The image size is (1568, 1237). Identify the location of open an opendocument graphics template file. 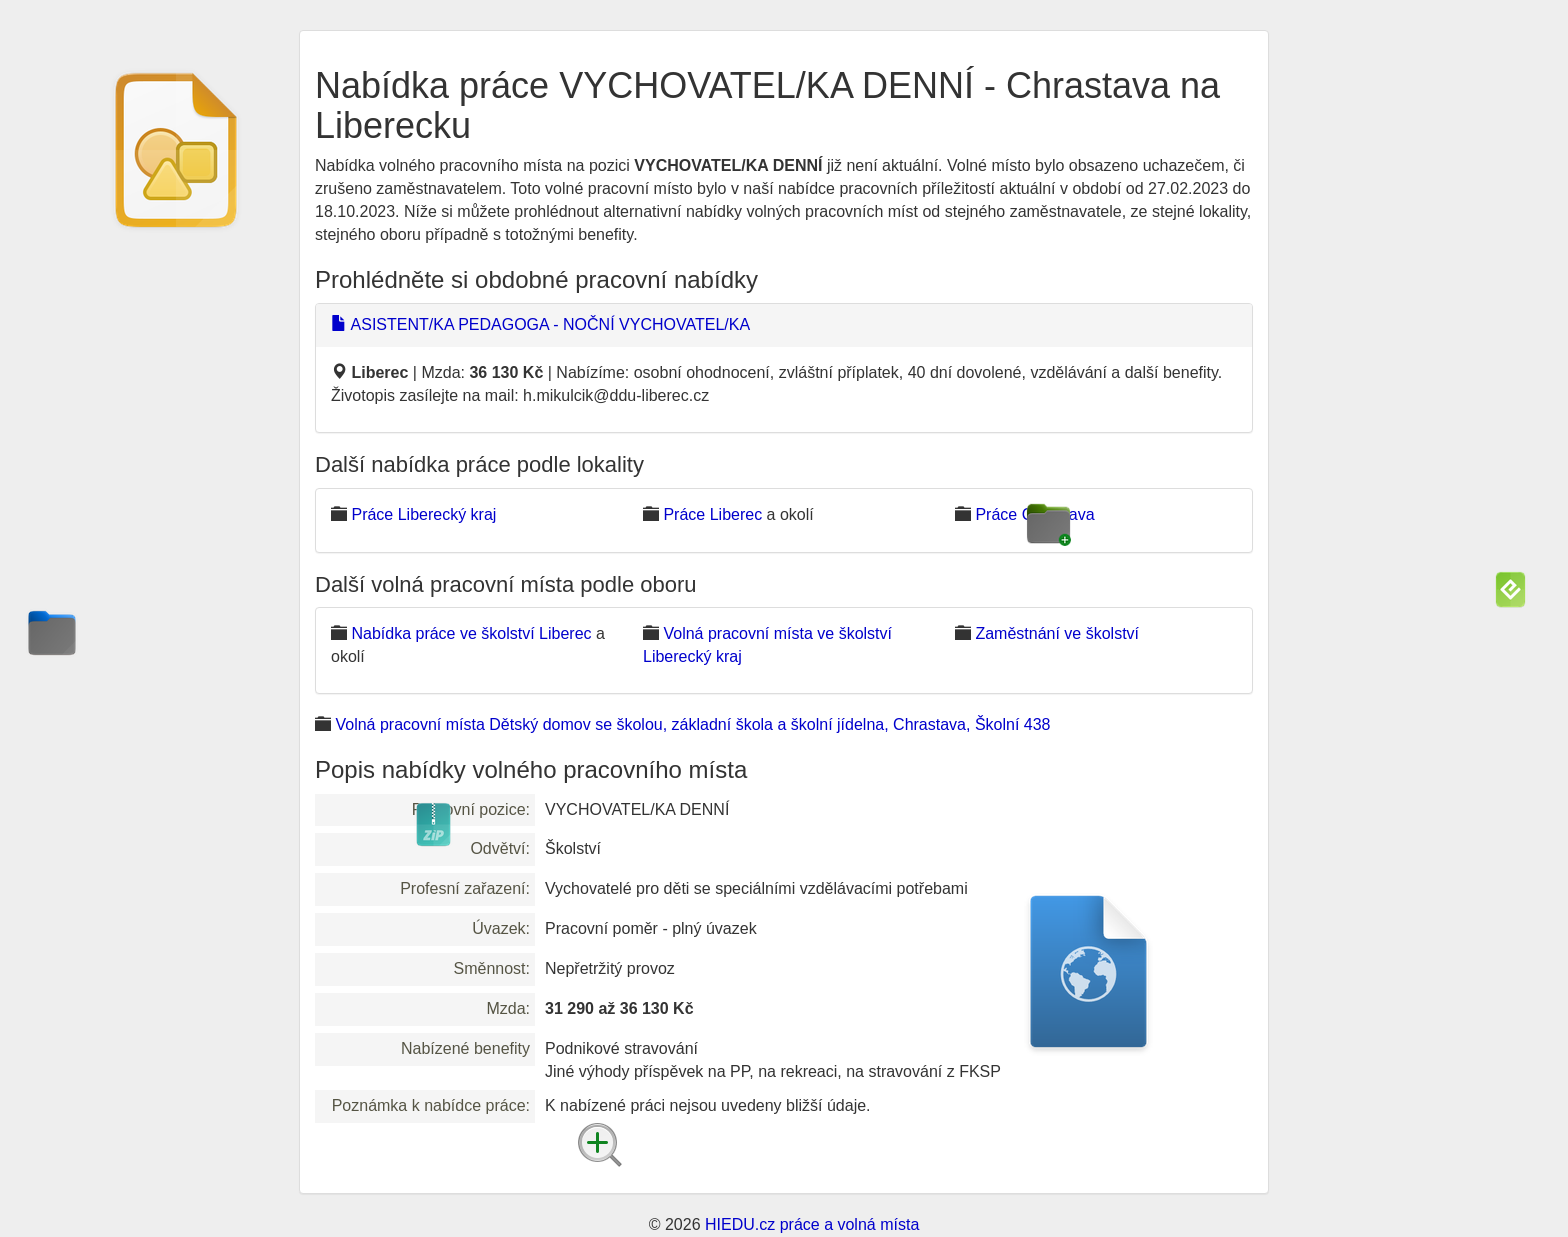
(176, 150).